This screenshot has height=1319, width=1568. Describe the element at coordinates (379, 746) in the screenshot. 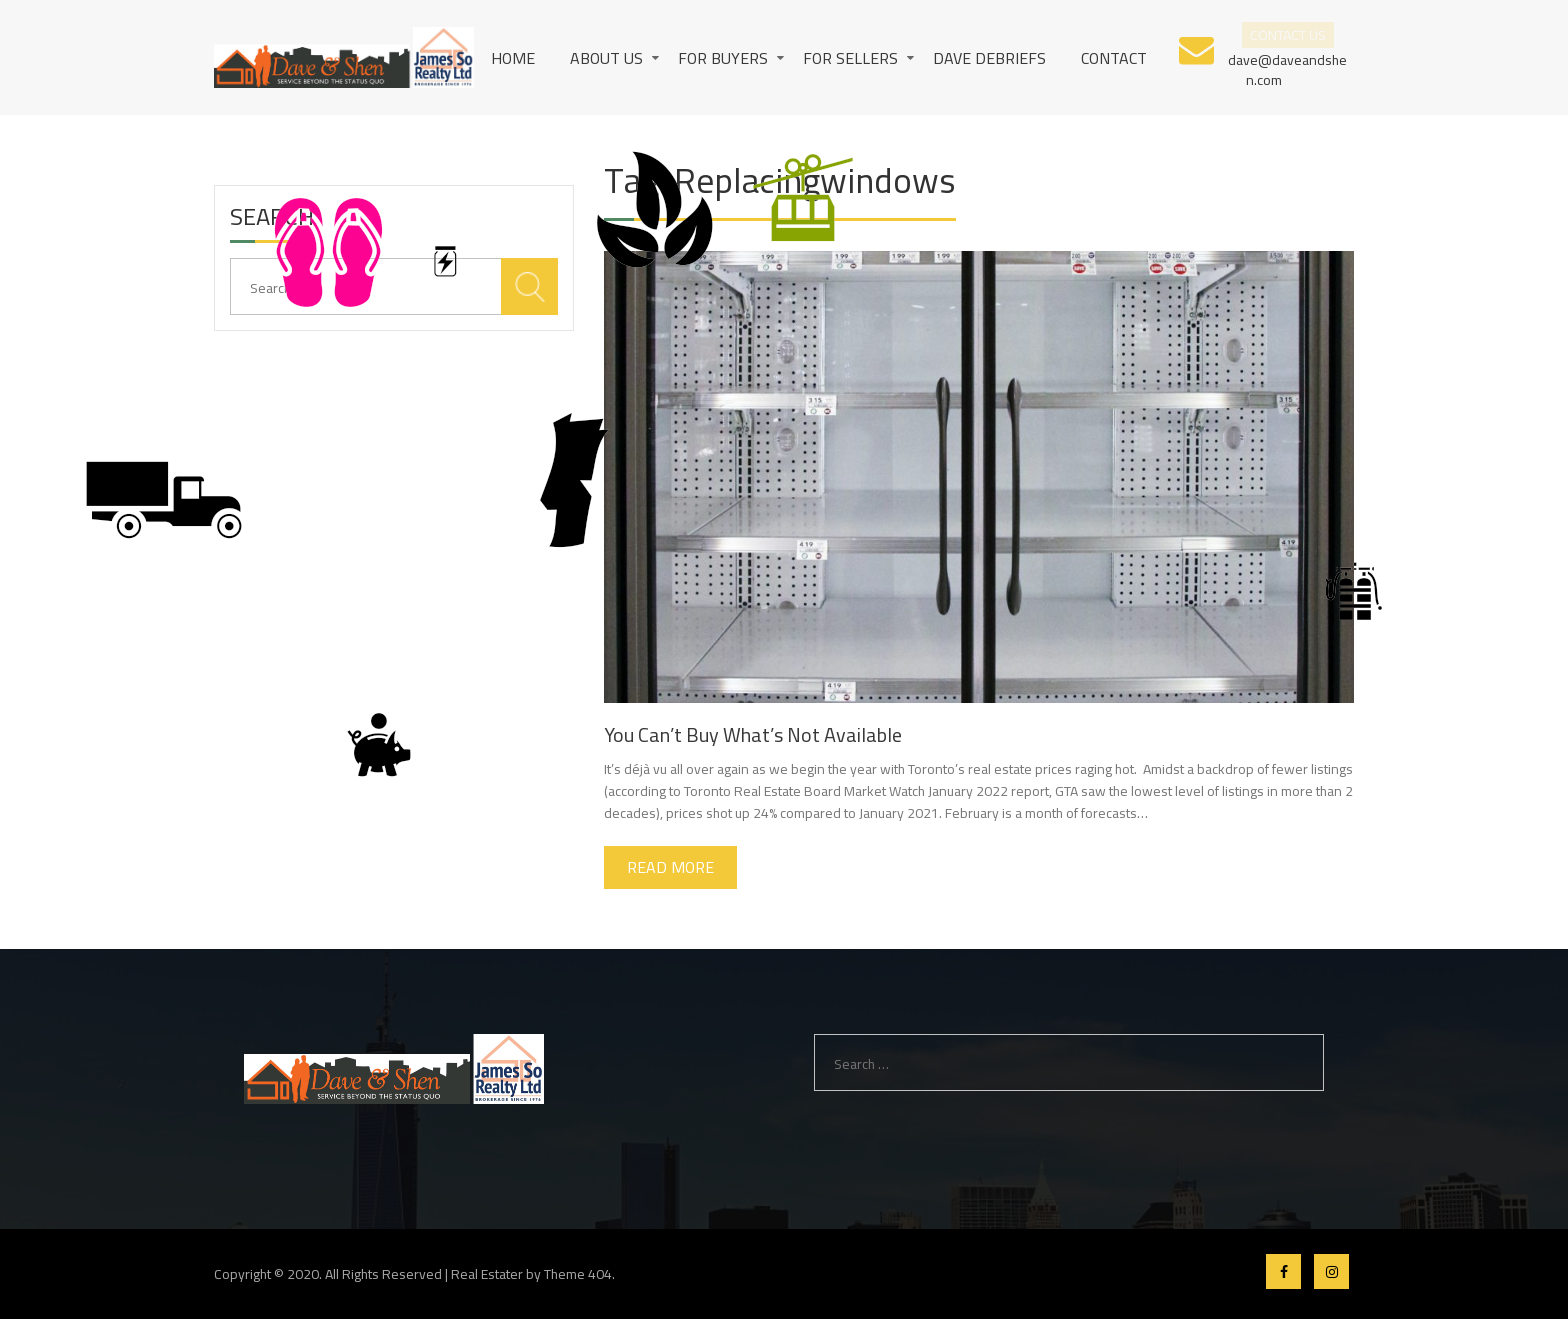

I see `access savings or budget features` at that location.